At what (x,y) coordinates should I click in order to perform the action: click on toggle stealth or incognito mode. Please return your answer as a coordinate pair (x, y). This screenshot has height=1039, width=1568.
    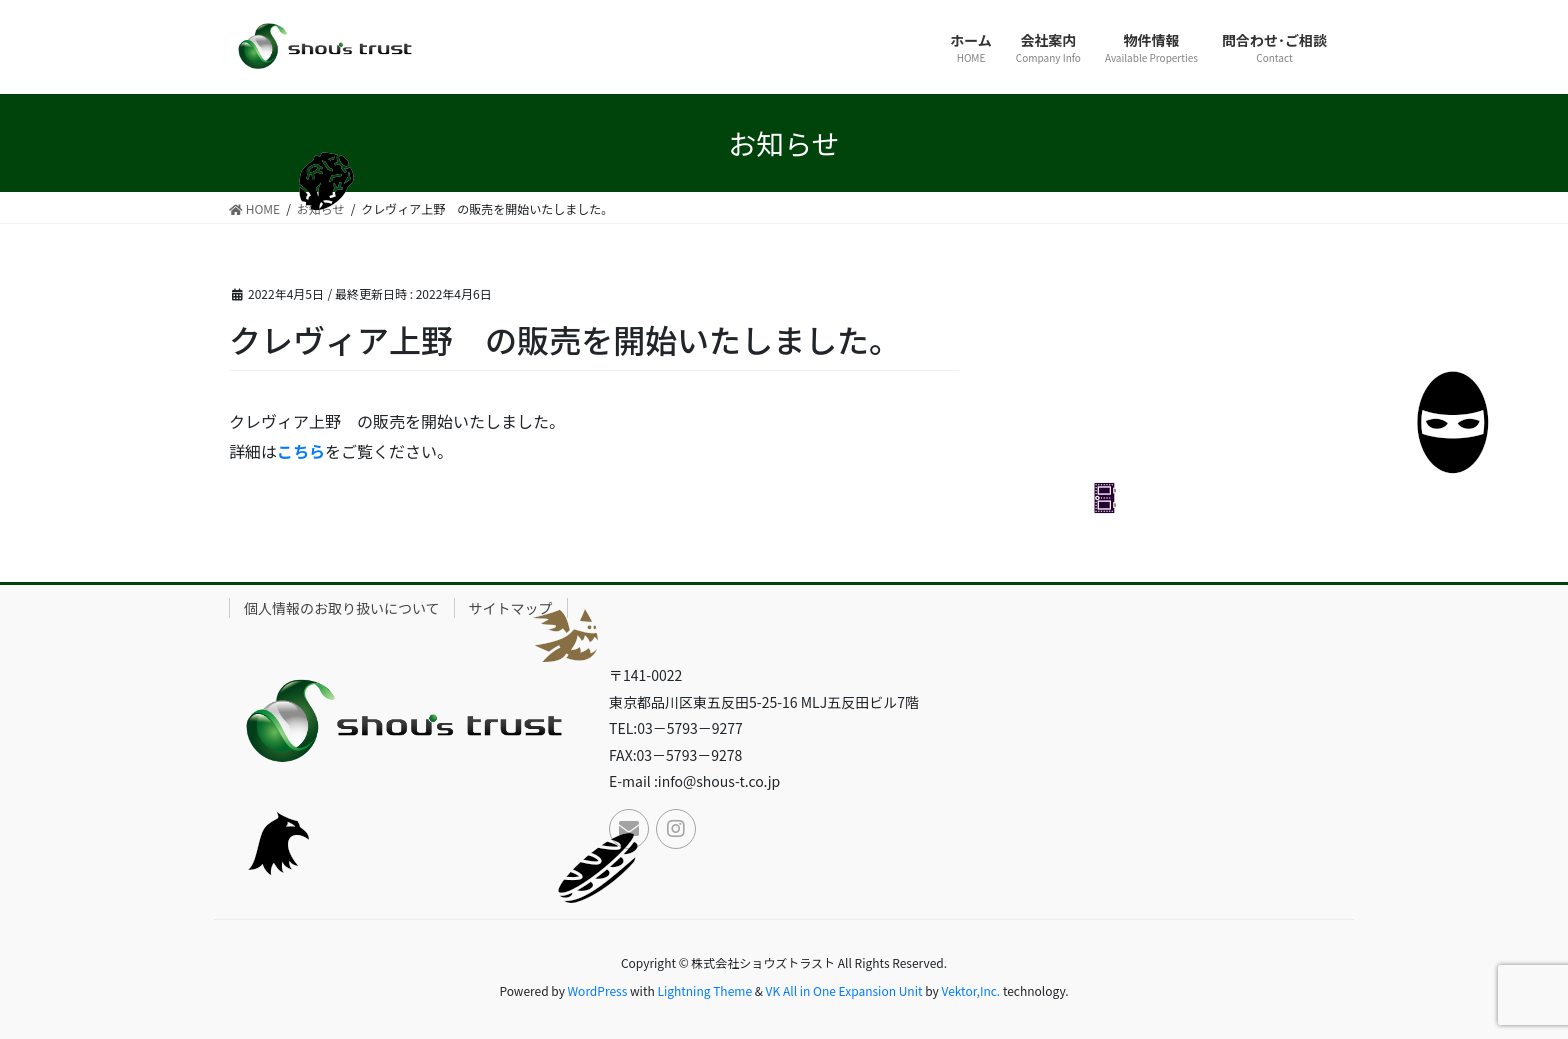
    Looking at the image, I should click on (1453, 422).